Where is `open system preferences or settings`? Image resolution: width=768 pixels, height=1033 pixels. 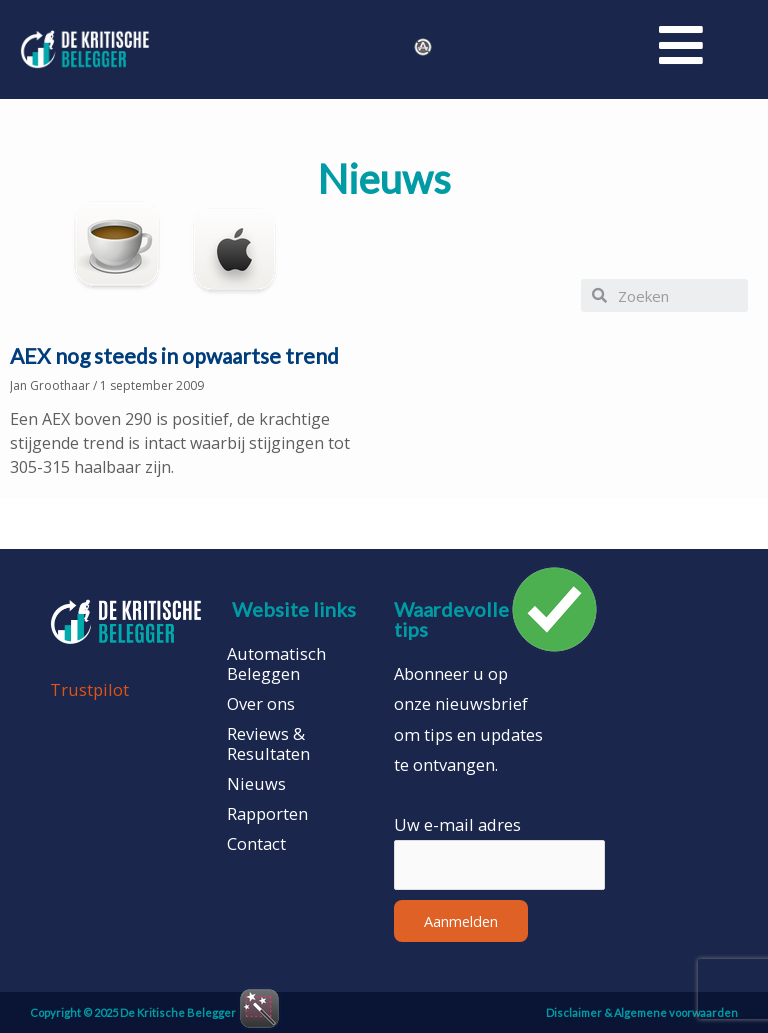
open system preferences or settings is located at coordinates (234, 249).